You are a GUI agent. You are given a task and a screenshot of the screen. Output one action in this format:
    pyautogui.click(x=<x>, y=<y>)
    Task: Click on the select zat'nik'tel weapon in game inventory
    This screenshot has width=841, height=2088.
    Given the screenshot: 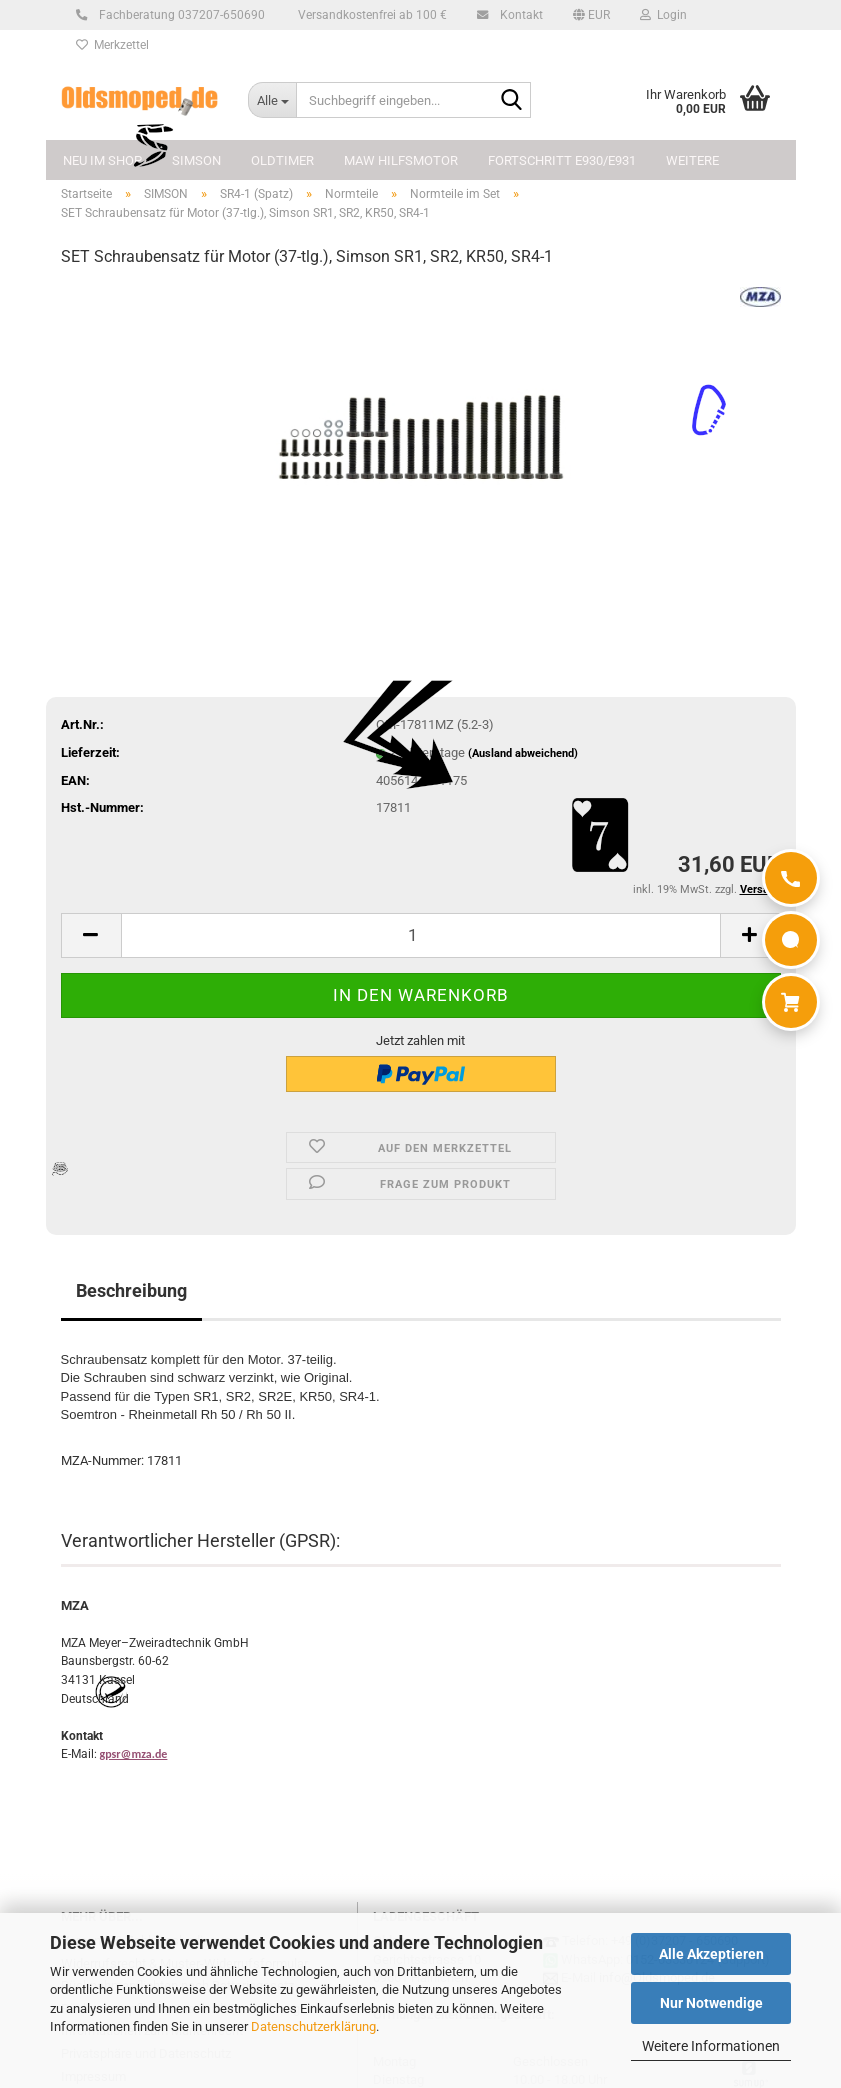 What is the action you would take?
    pyautogui.click(x=153, y=145)
    